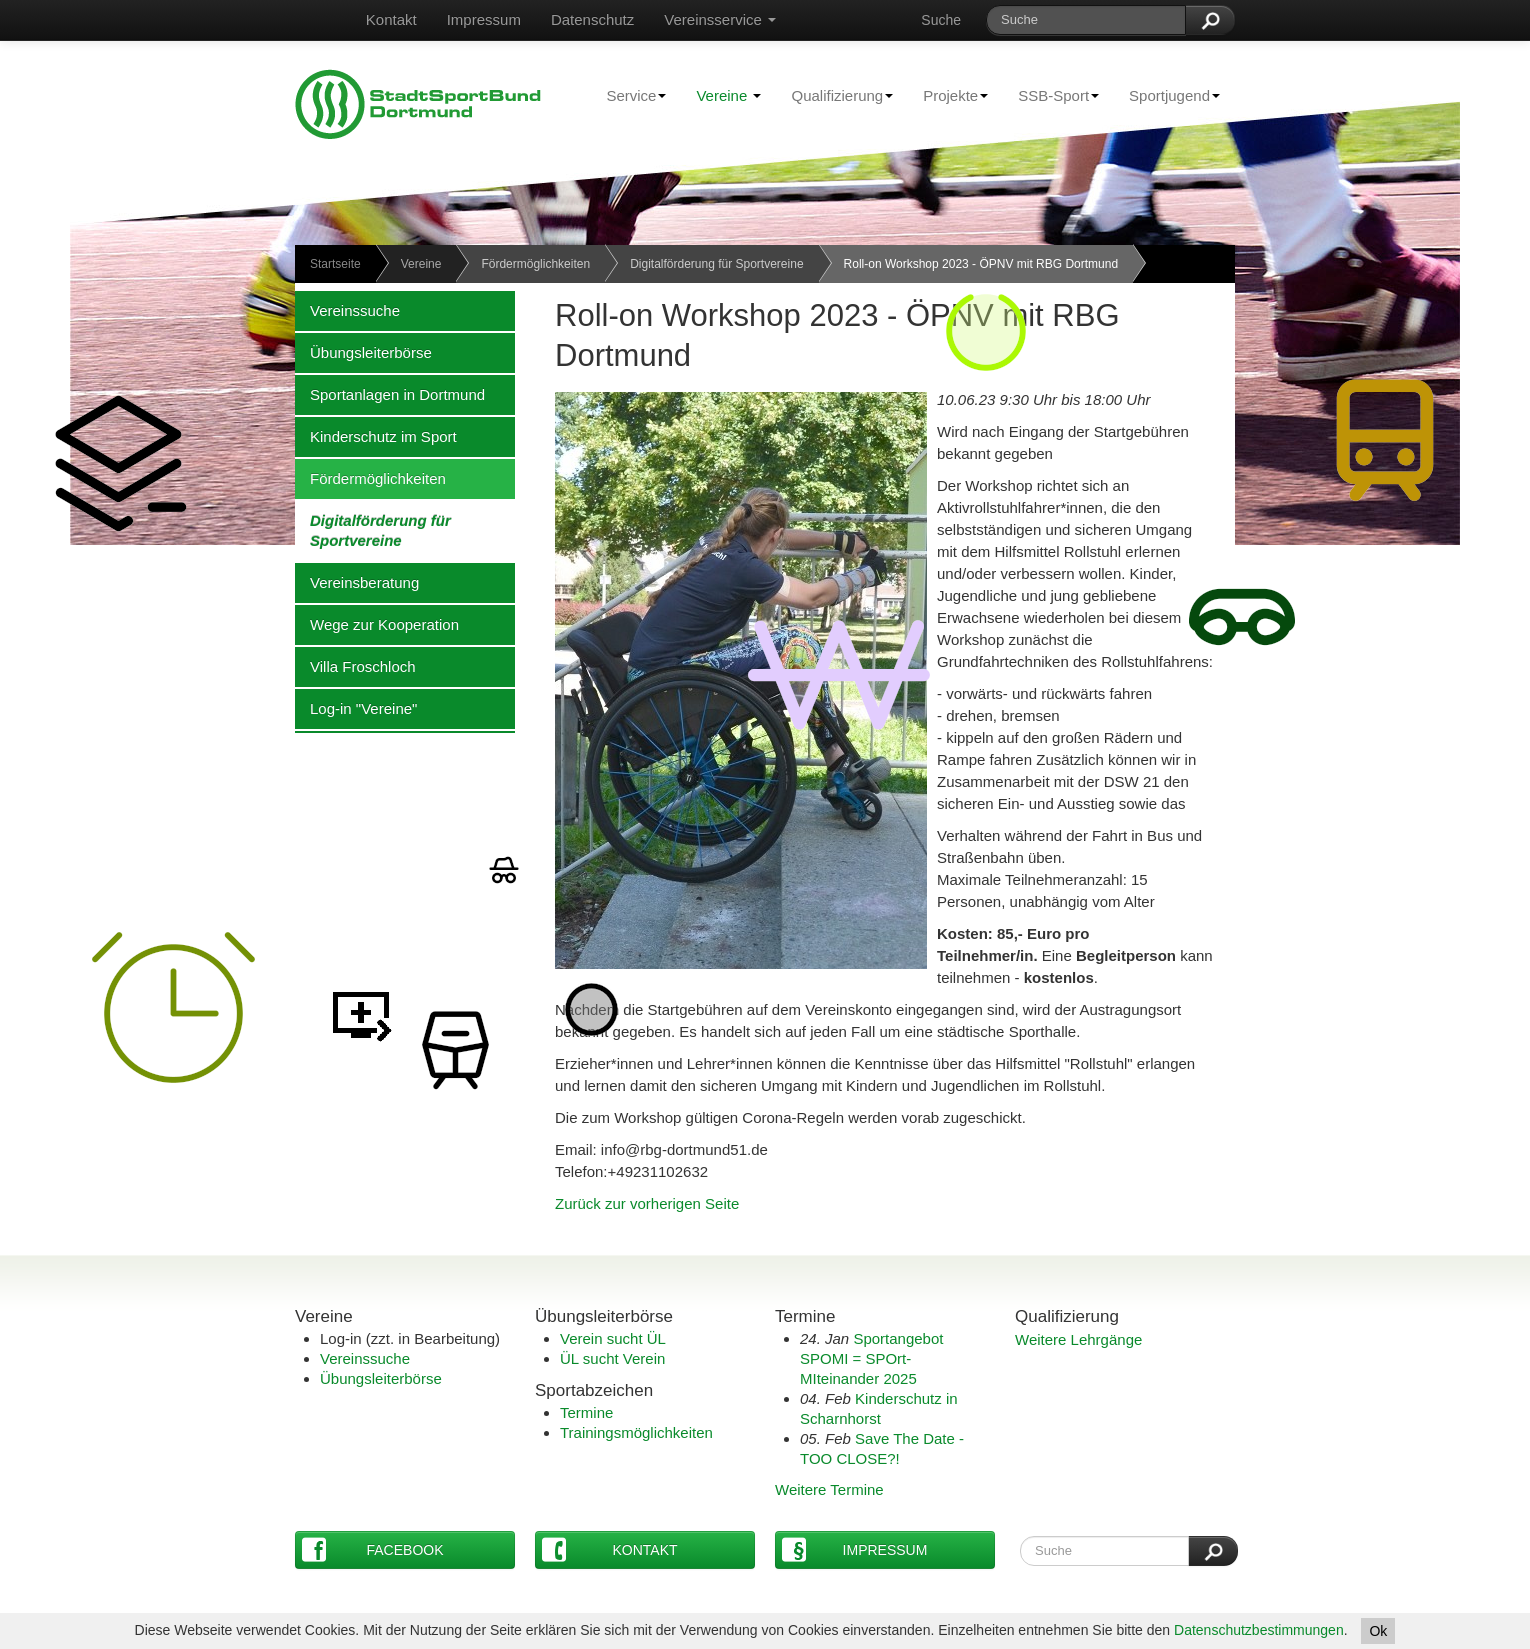 The image size is (1530, 1649). I want to click on view regional train schedules, so click(455, 1047).